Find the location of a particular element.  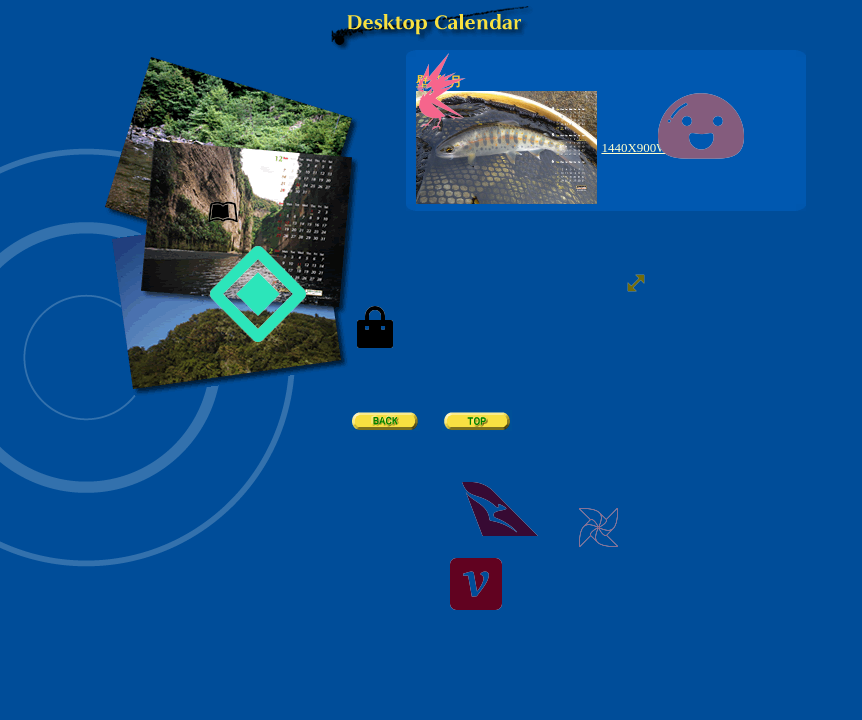

visit Leanpub publishing platform is located at coordinates (223, 212).